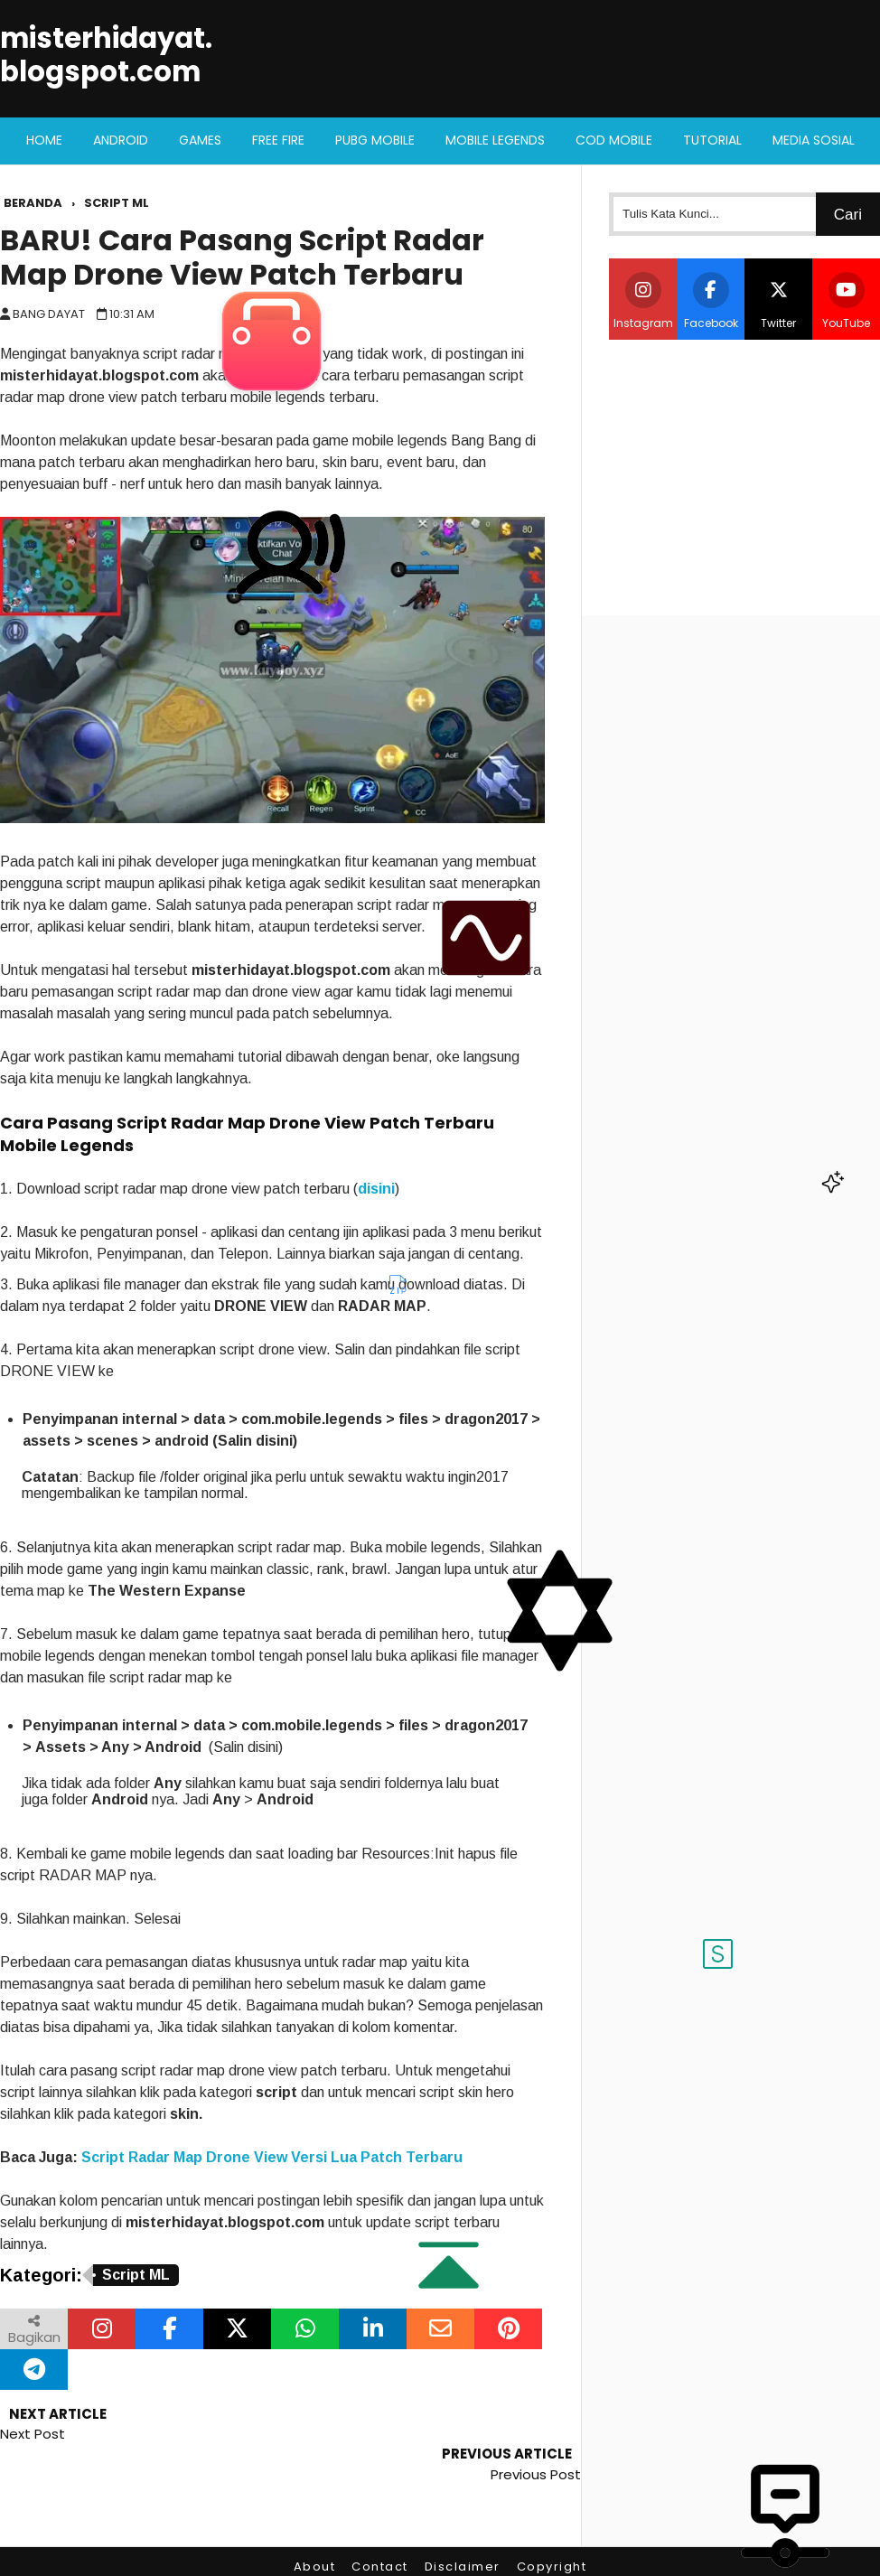 The width and height of the screenshot is (880, 2576). What do you see at coordinates (486, 938) in the screenshot?
I see `audio or sound wave indicator` at bounding box center [486, 938].